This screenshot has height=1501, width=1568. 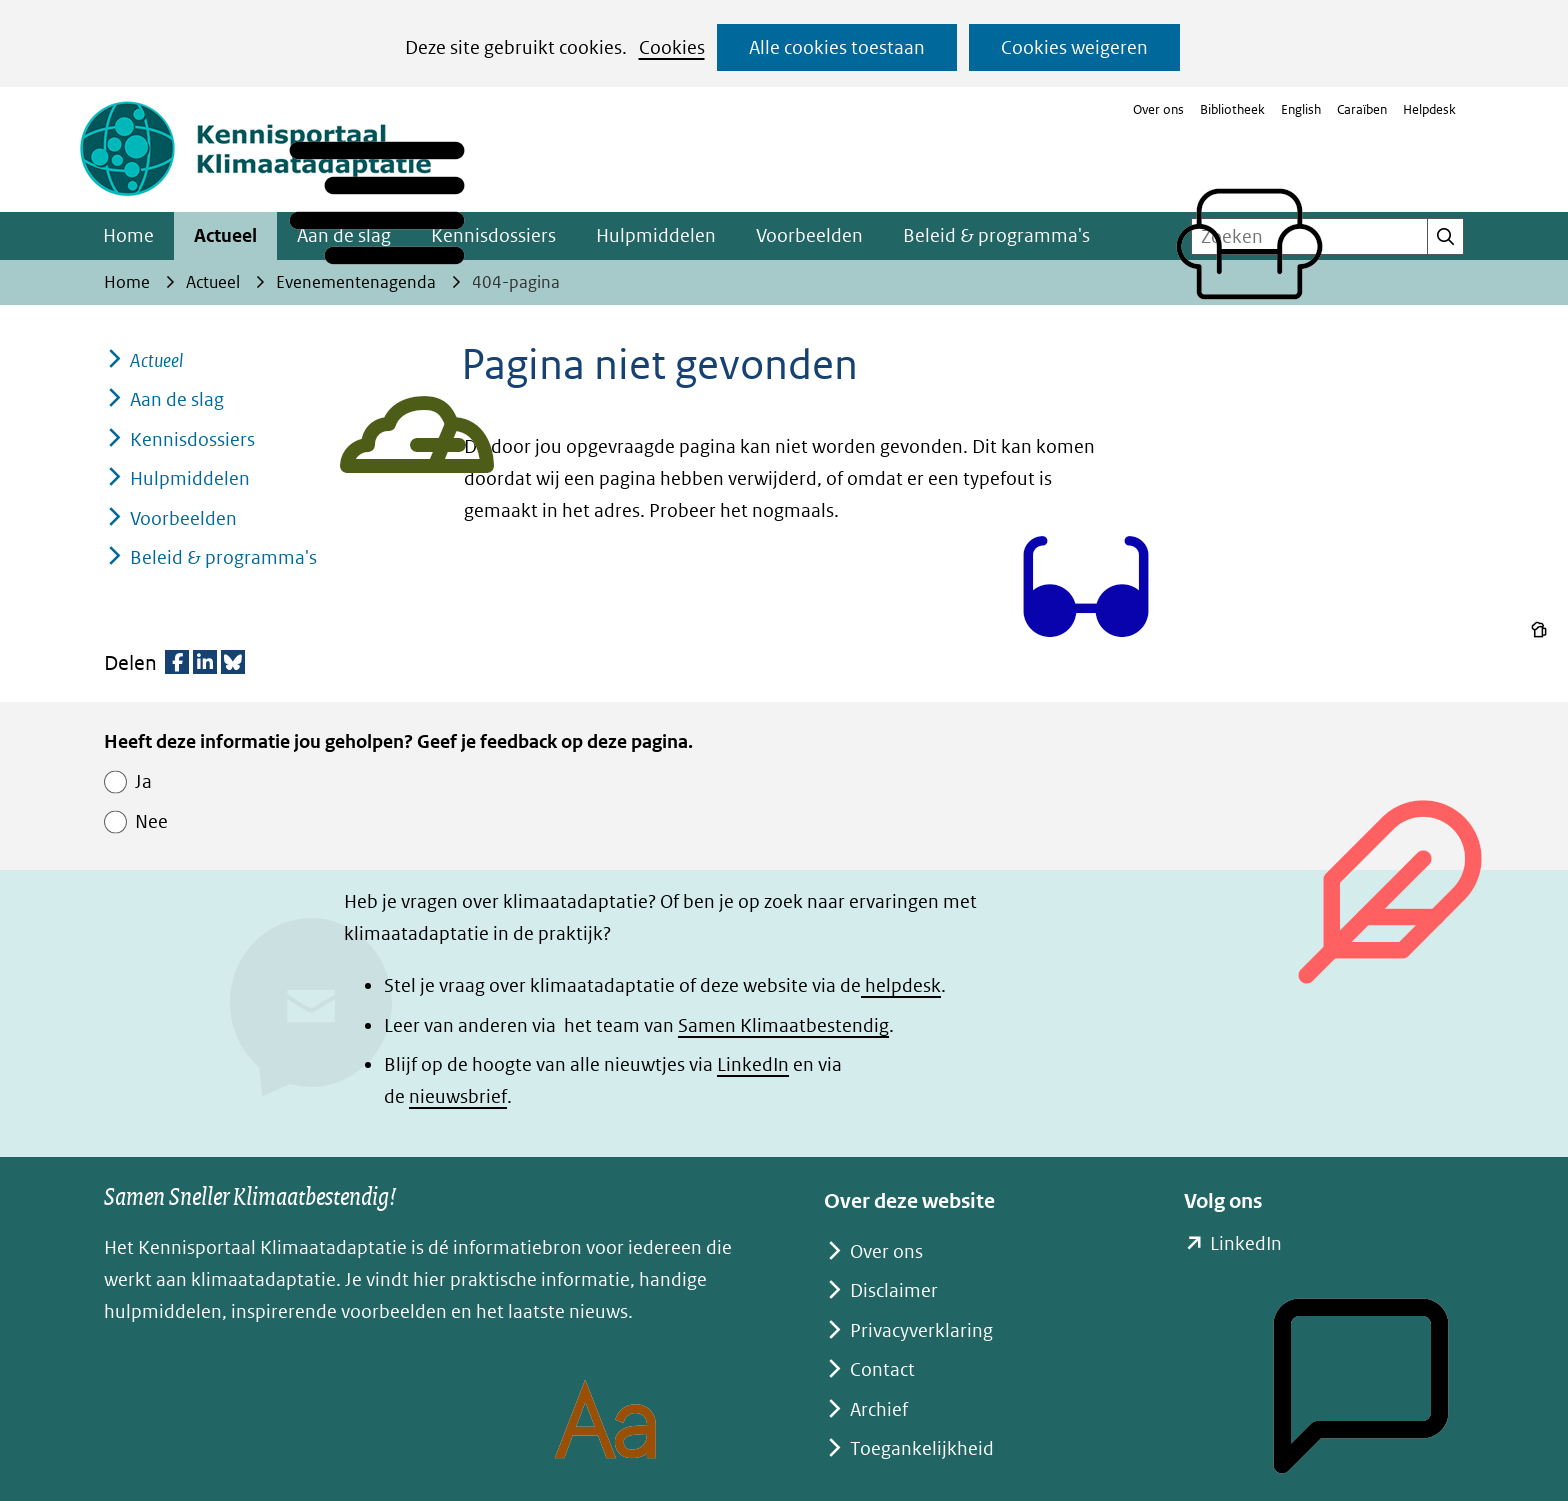 What do you see at coordinates (605, 1421) in the screenshot?
I see `change font or text settings` at bounding box center [605, 1421].